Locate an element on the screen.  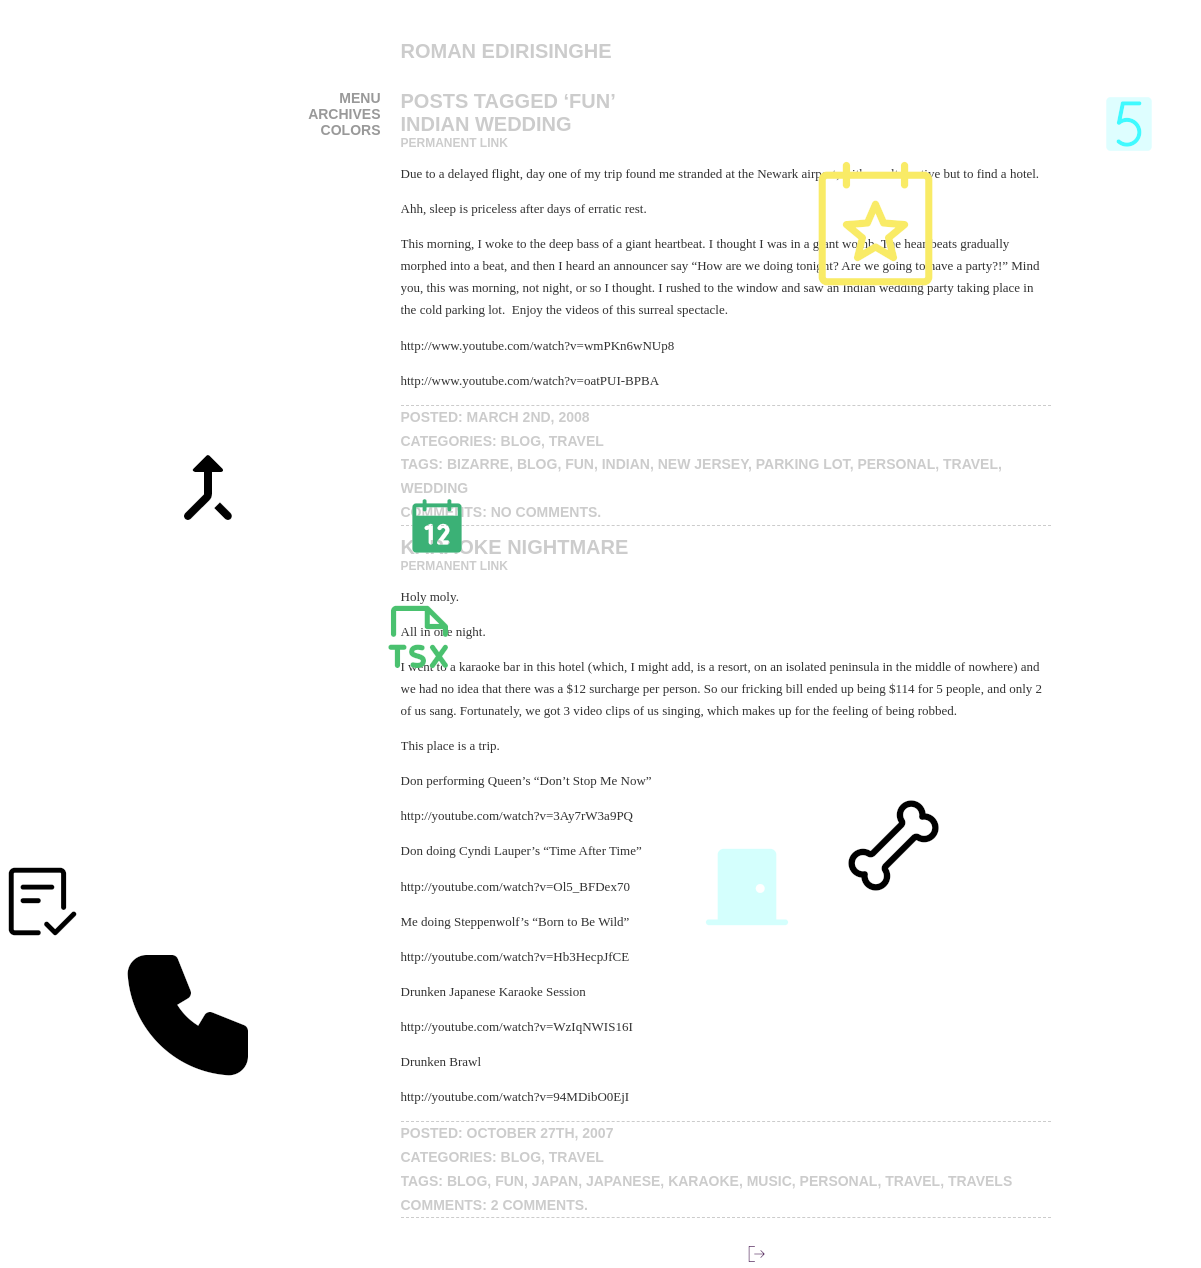
indicates the number five in a sequence or list is located at coordinates (1129, 124).